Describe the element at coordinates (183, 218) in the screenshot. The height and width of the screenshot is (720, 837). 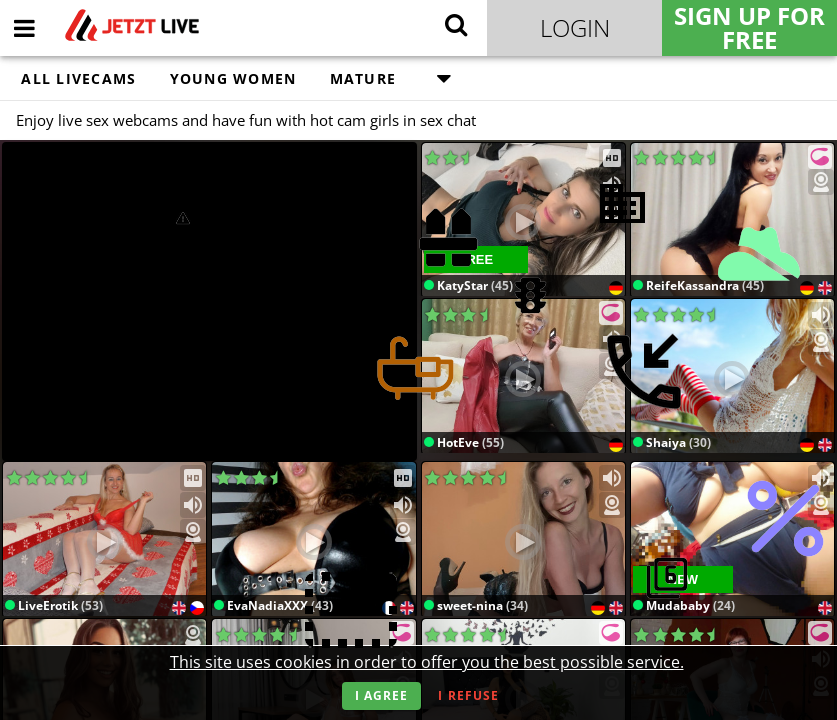
I see `indicates a warning or potential problem` at that location.